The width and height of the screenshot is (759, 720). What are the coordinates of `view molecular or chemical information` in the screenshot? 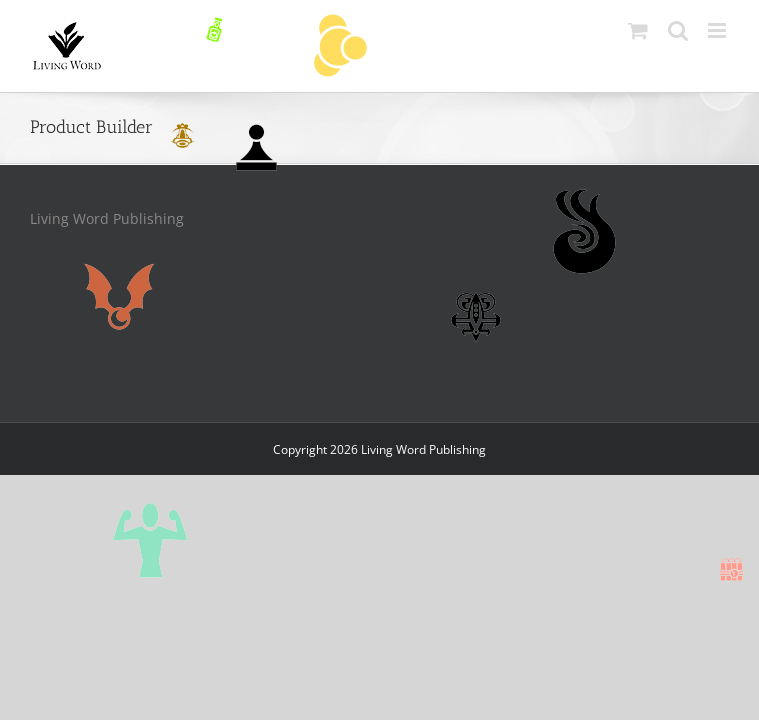 It's located at (340, 45).